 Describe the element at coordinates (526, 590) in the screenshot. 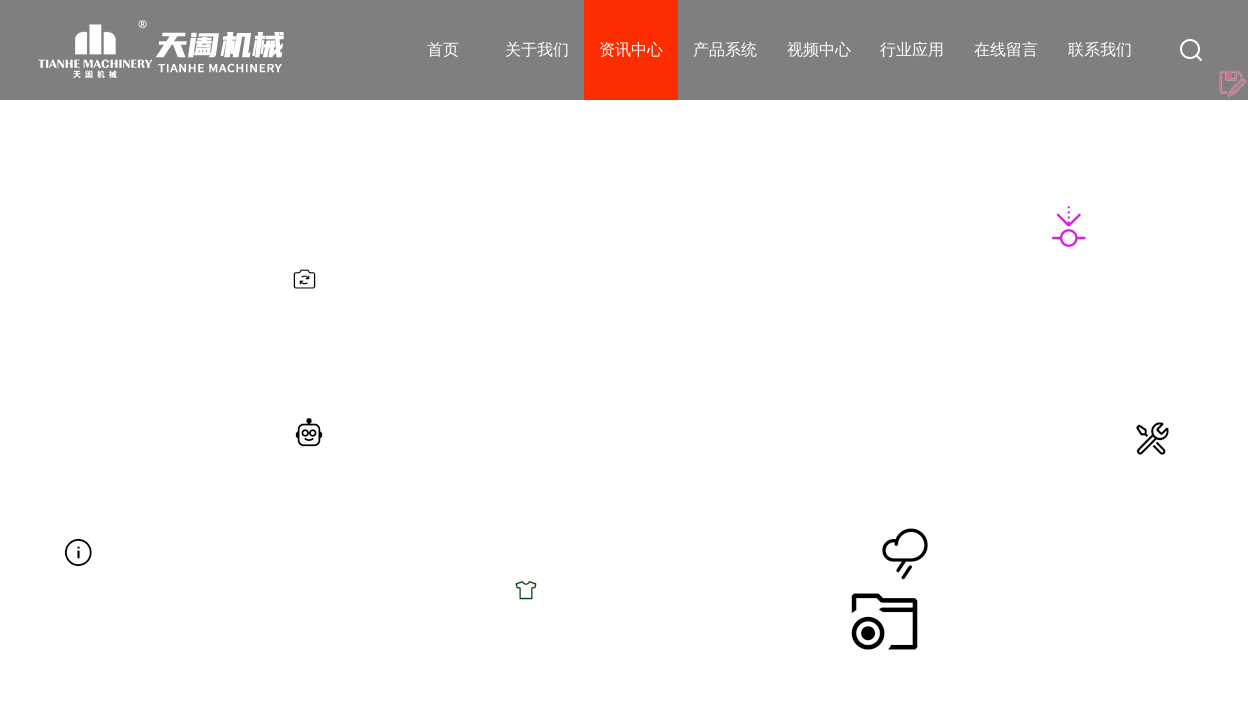

I see `select team or player jersey` at that location.